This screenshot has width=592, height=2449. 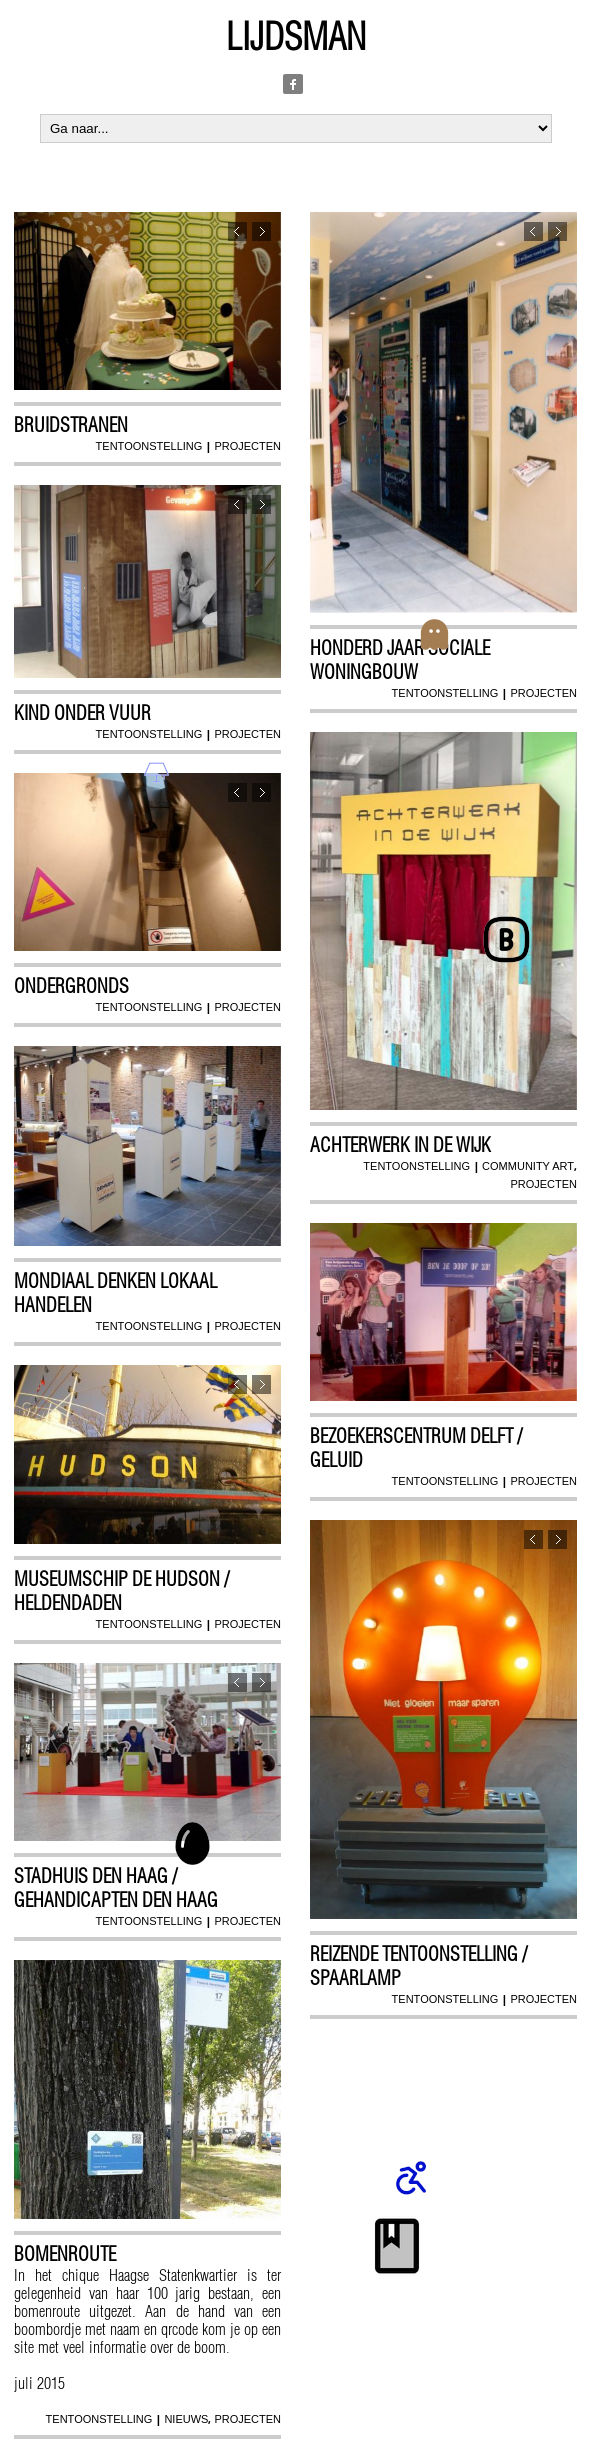 What do you see at coordinates (412, 2177) in the screenshot?
I see `accessibility options or settings` at bounding box center [412, 2177].